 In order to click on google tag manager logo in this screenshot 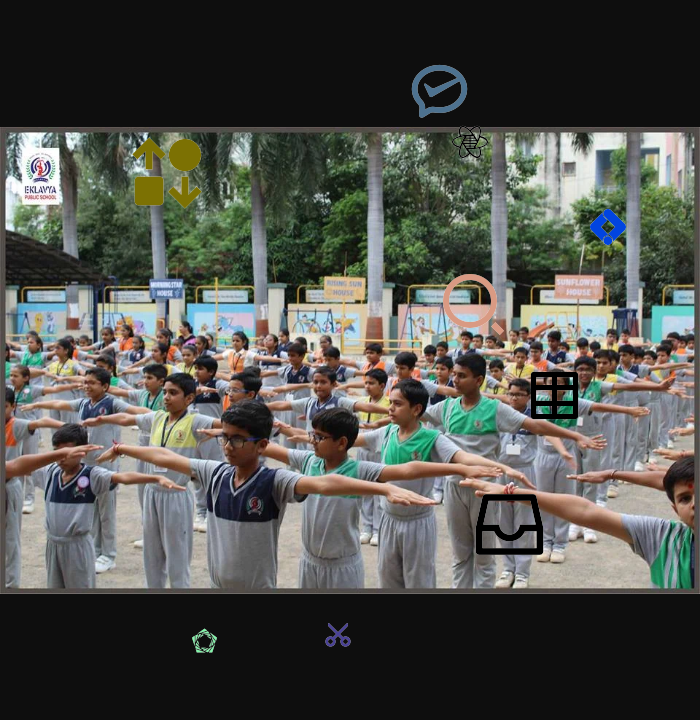, I will do `click(608, 227)`.